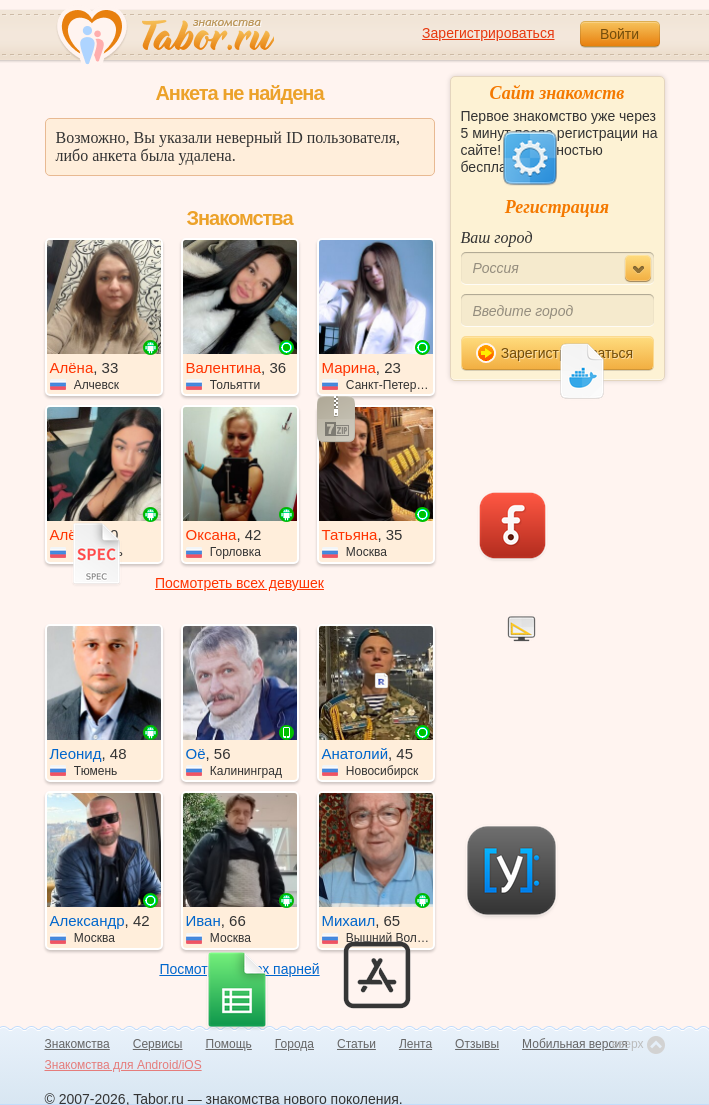 The image size is (709, 1105). I want to click on open fritzing electronics design application, so click(512, 525).